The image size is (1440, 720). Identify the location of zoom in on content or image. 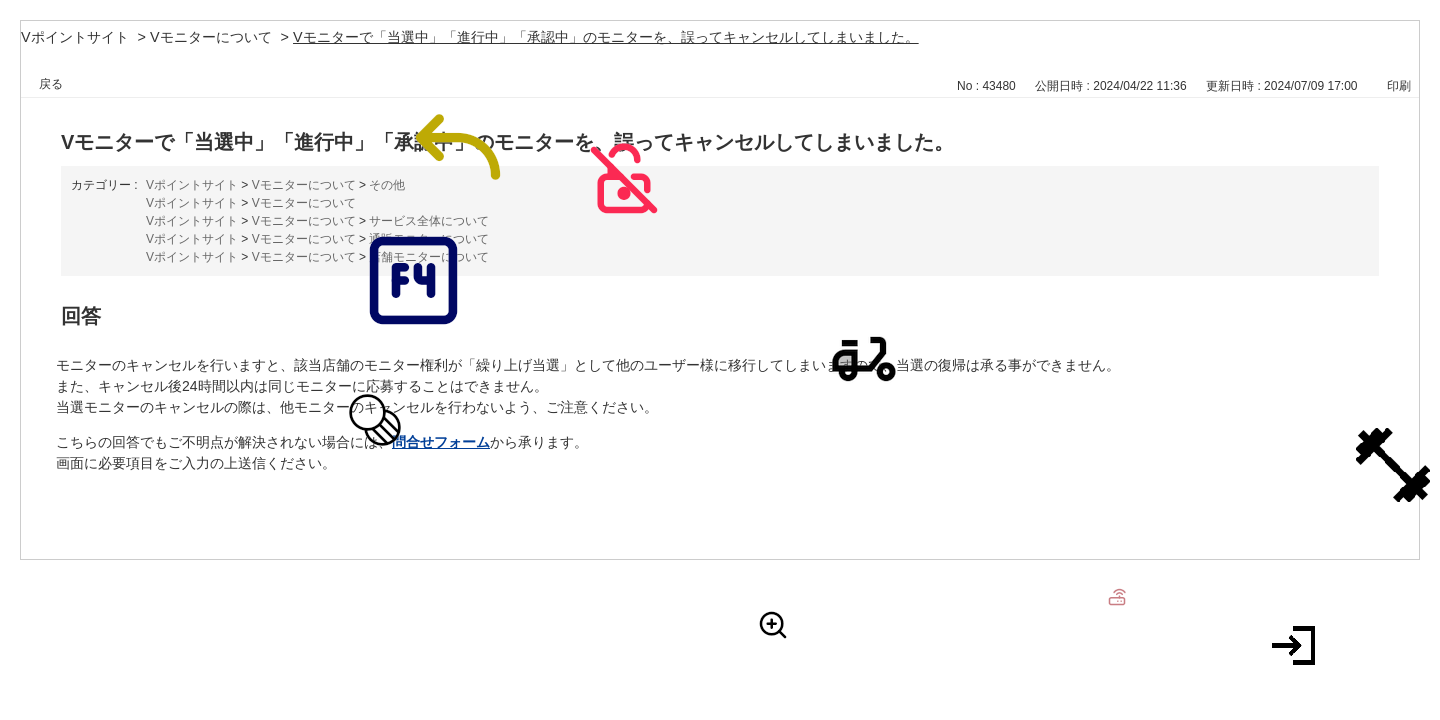
(773, 625).